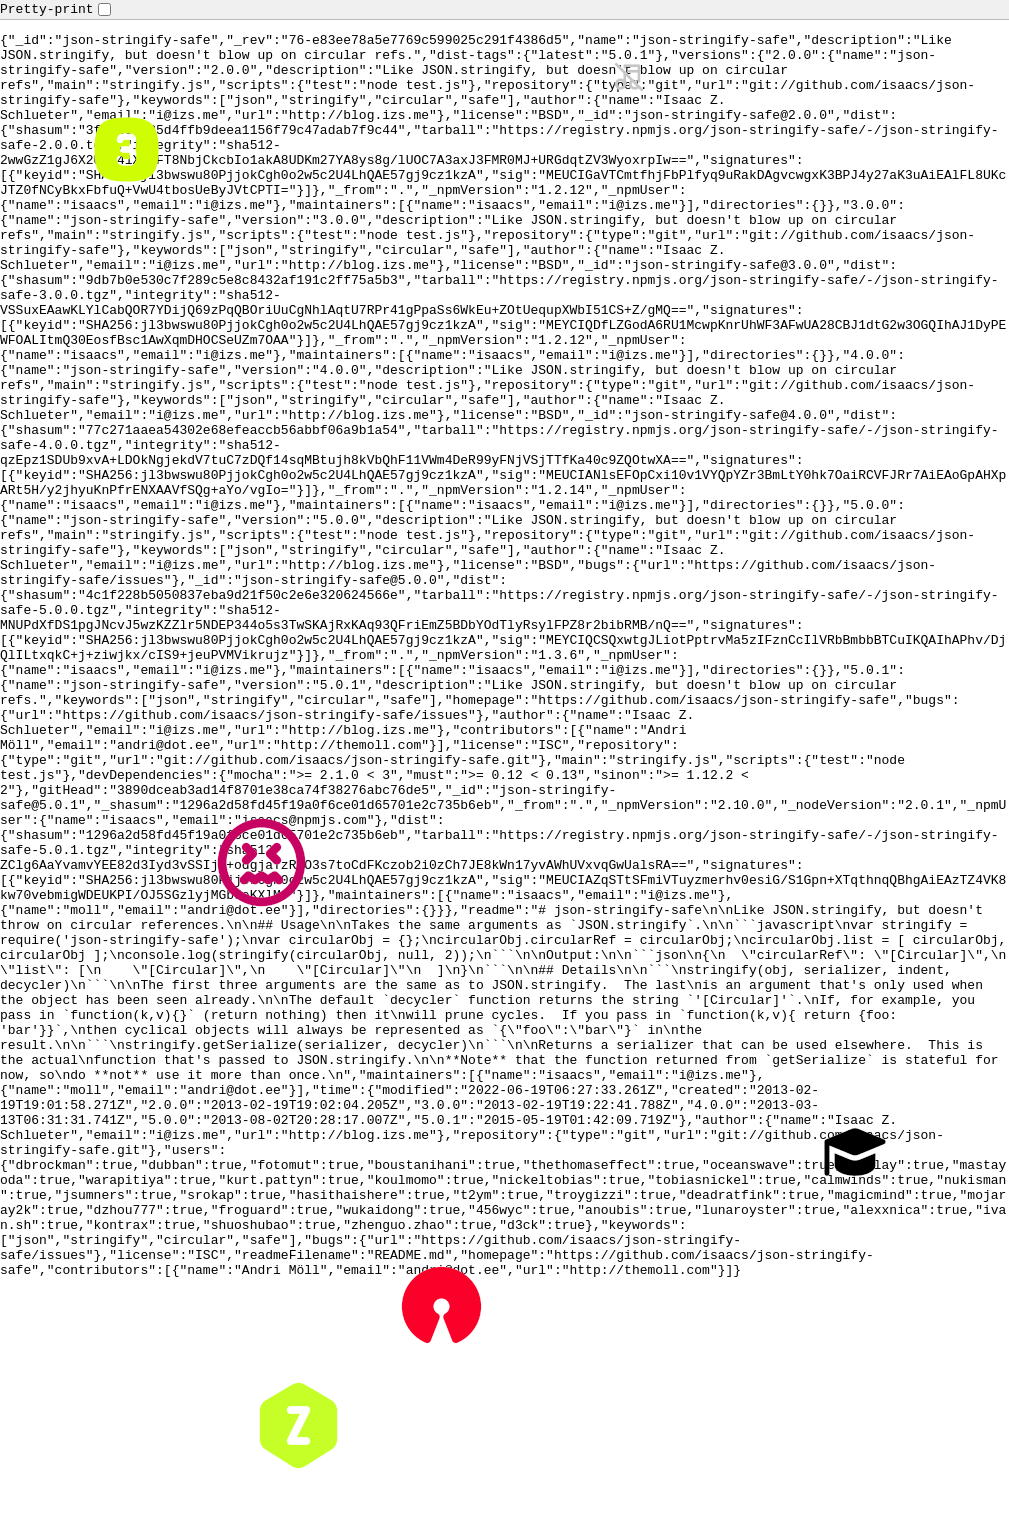 This screenshot has width=1009, height=1540. What do you see at coordinates (629, 77) in the screenshot?
I see `mute or disable music playback` at bounding box center [629, 77].